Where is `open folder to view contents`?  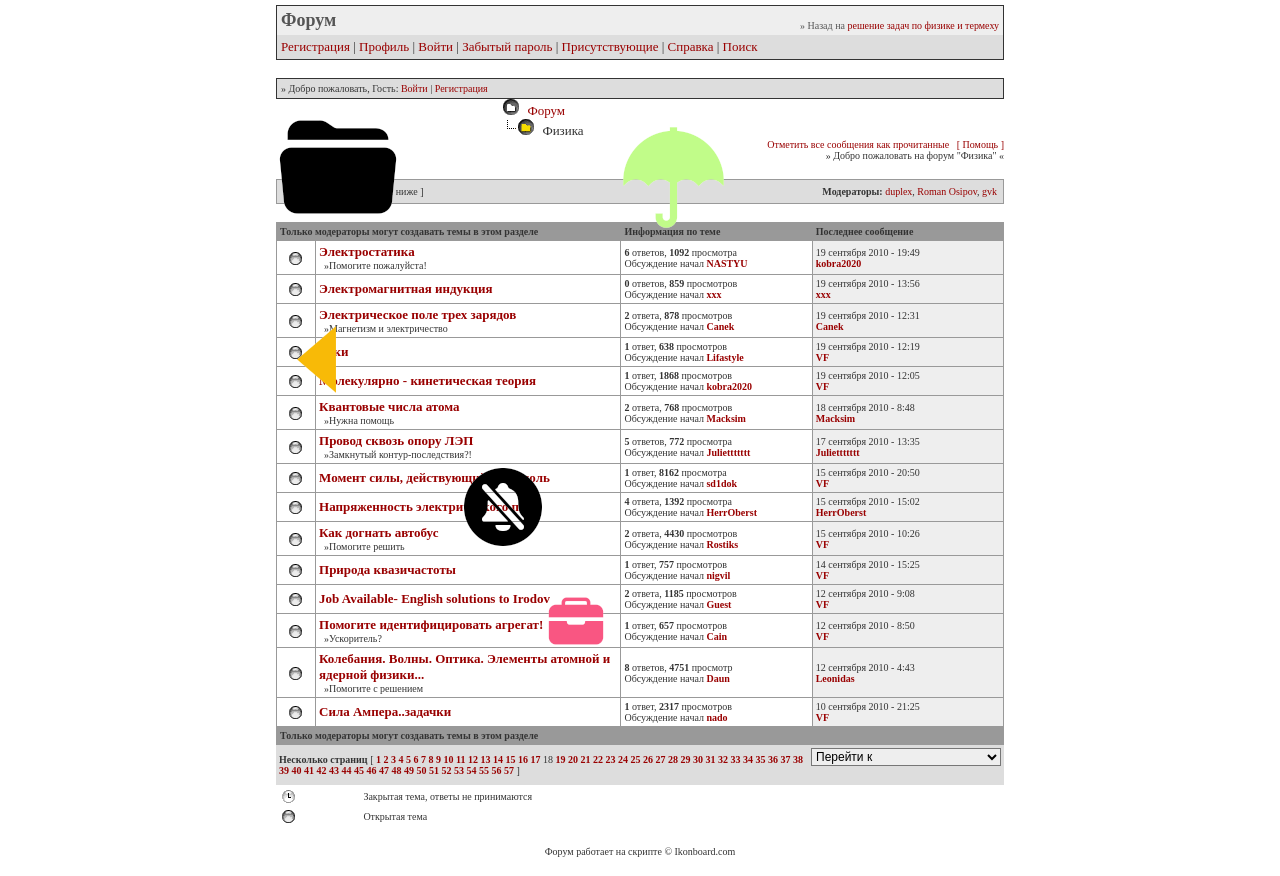 open folder to view contents is located at coordinates (338, 167).